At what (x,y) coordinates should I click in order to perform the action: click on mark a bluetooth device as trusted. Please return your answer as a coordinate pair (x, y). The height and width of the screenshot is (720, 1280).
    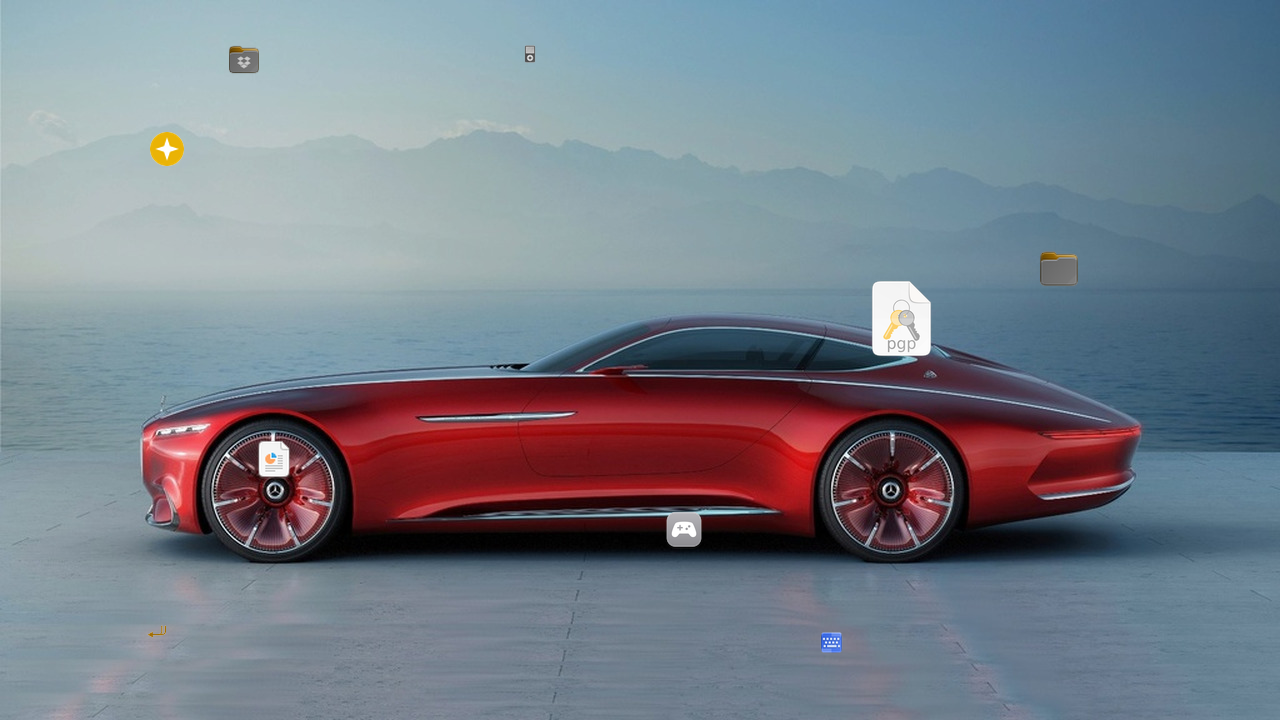
    Looking at the image, I should click on (167, 149).